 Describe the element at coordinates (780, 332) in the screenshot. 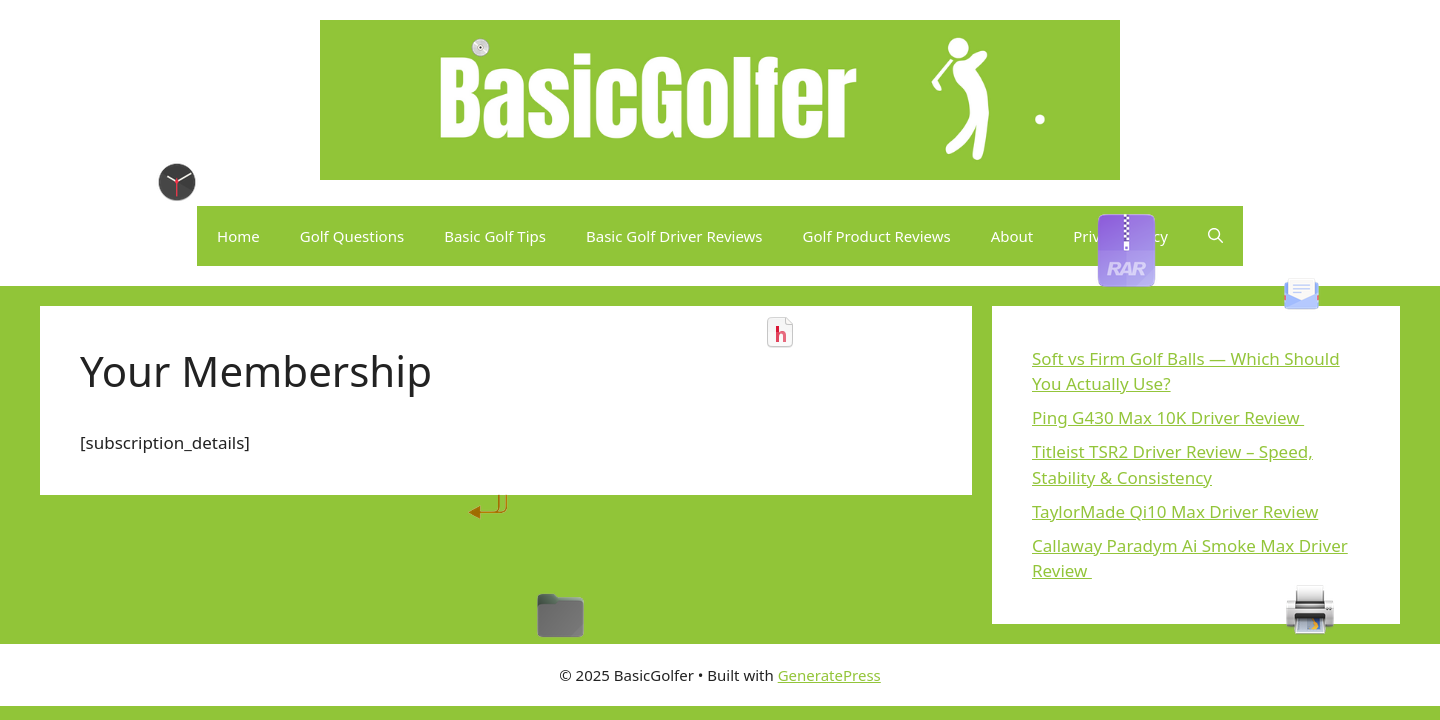

I see `c/c++ header file` at that location.